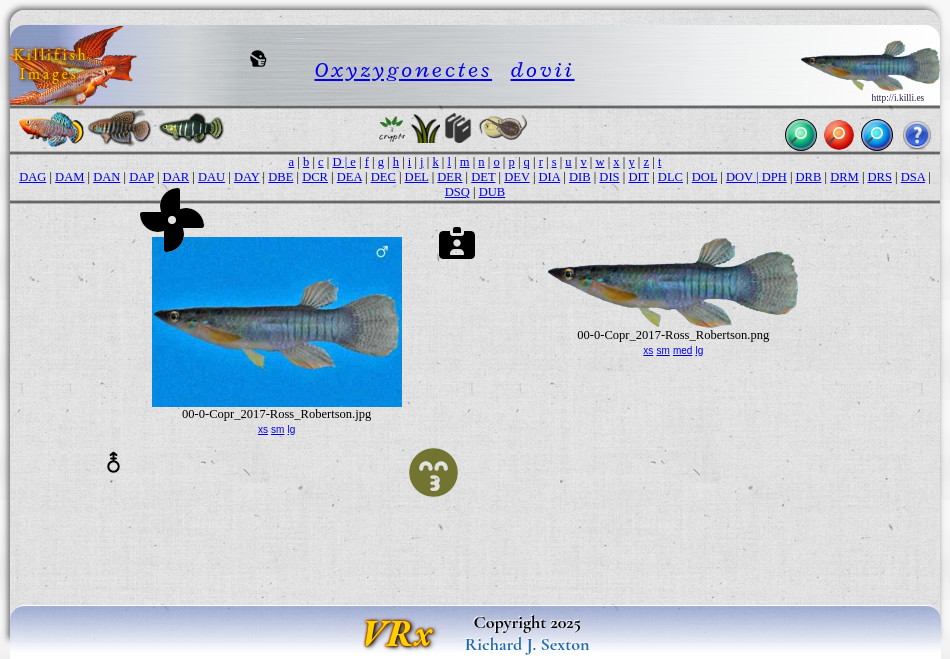 The width and height of the screenshot is (950, 659). I want to click on indicates male with upward stroke gender symbol, so click(113, 462).